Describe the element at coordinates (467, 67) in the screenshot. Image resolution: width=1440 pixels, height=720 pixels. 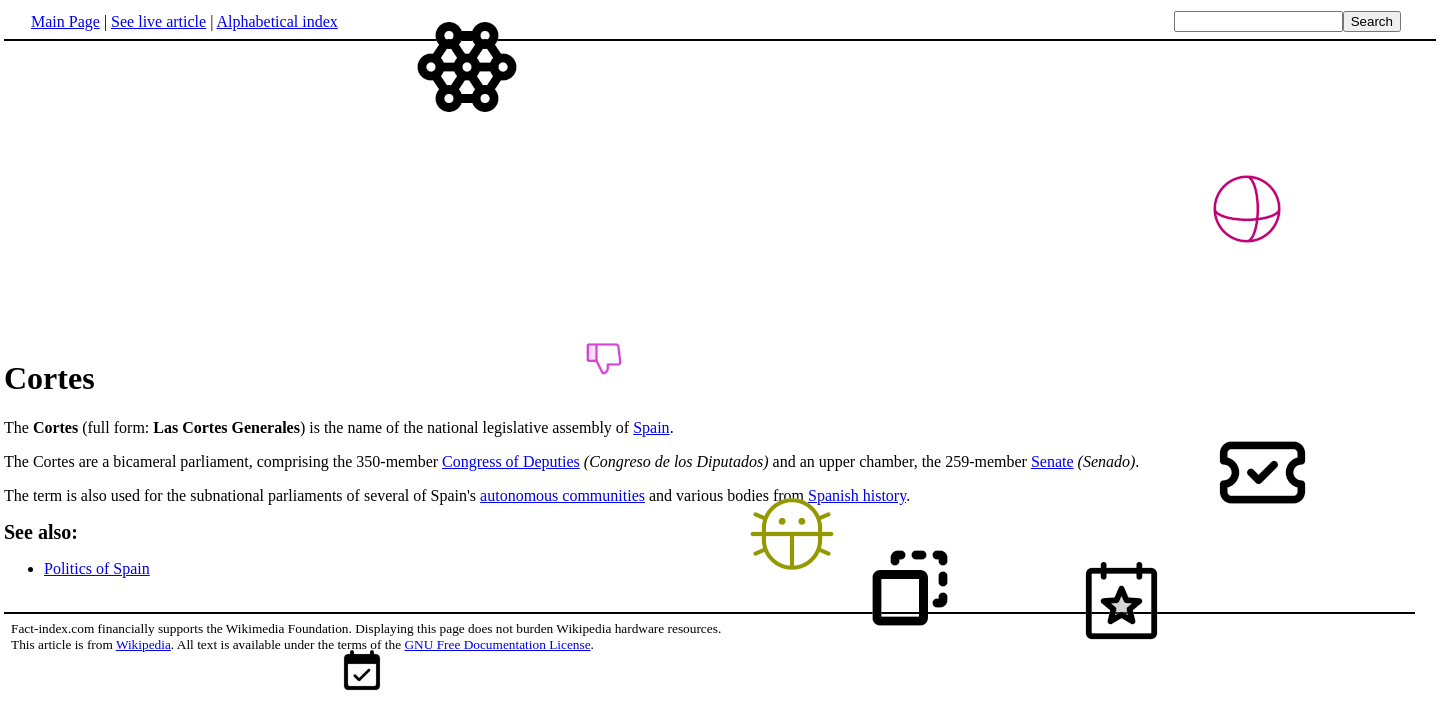
I see `view star-ring network topology` at that location.